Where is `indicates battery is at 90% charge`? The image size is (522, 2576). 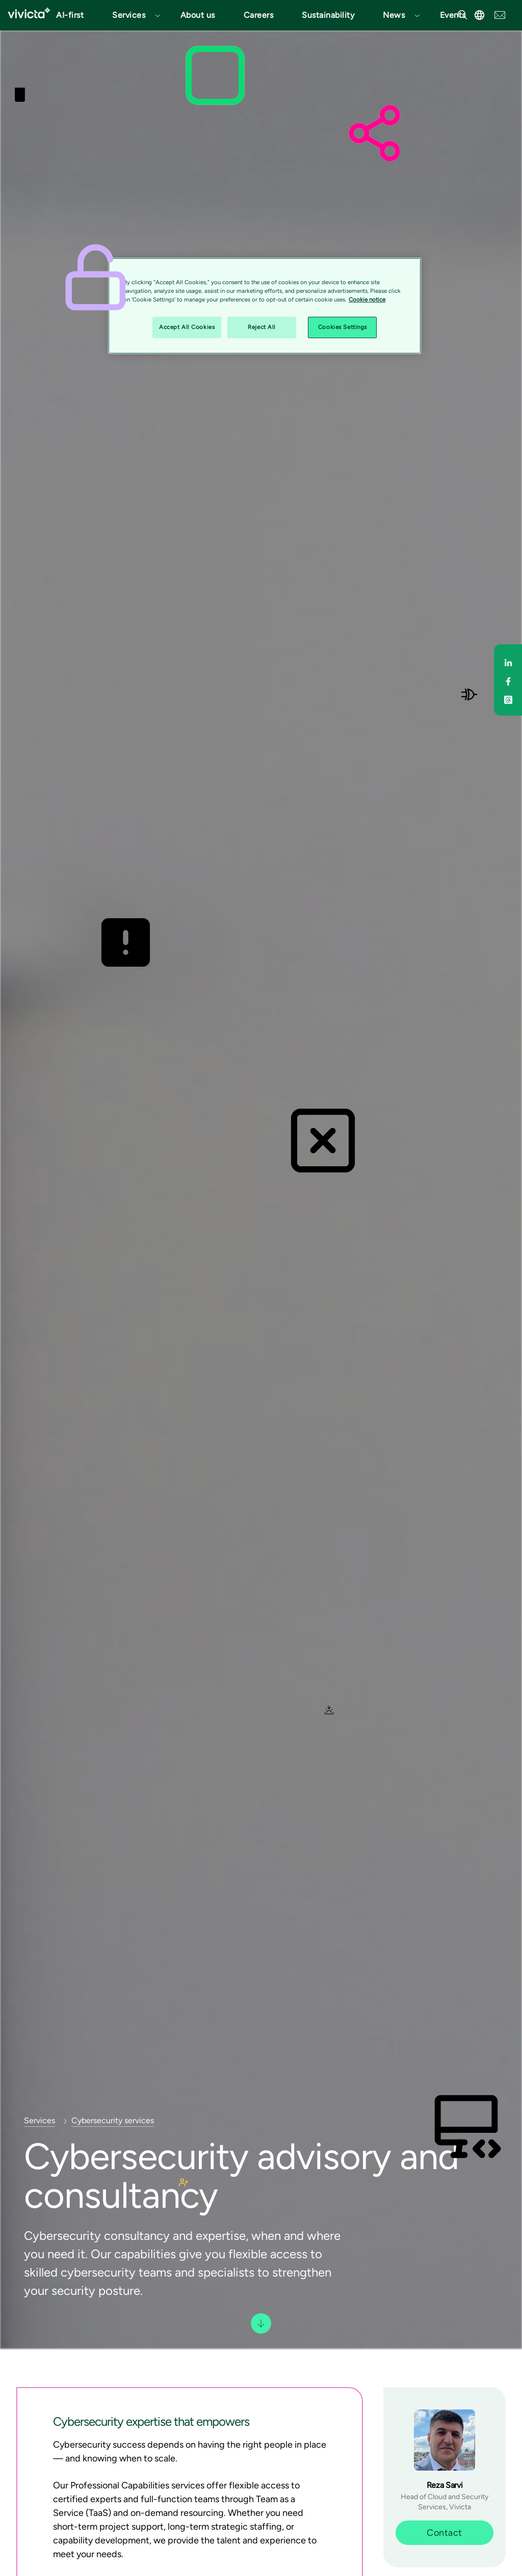
indicates battery is at 90% charge is located at coordinates (20, 92).